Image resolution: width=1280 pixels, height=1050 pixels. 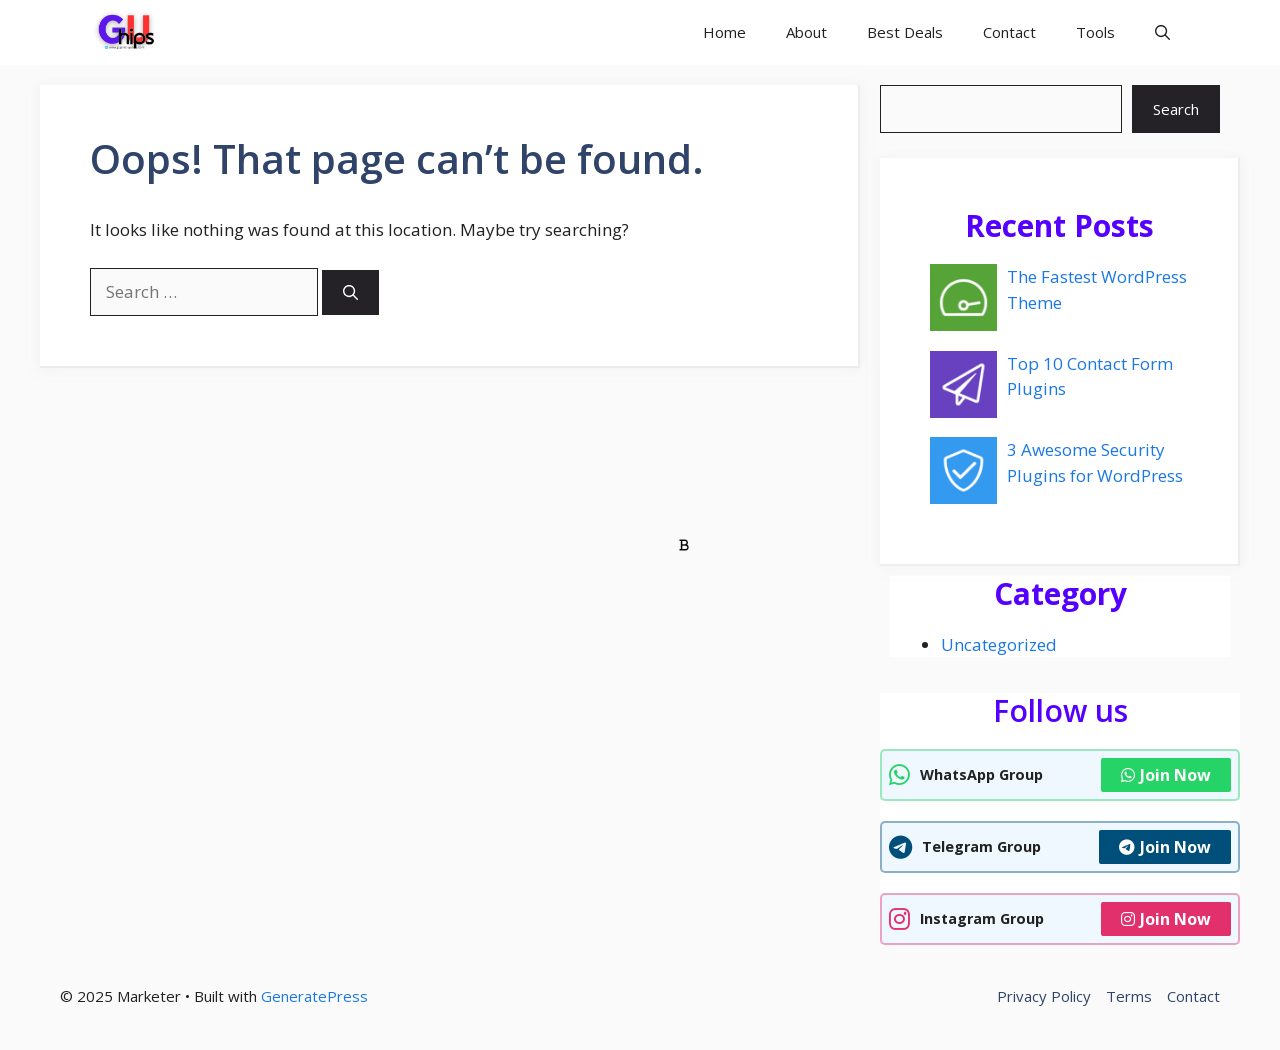 I want to click on hips payment platform logo, so click(x=136, y=38).